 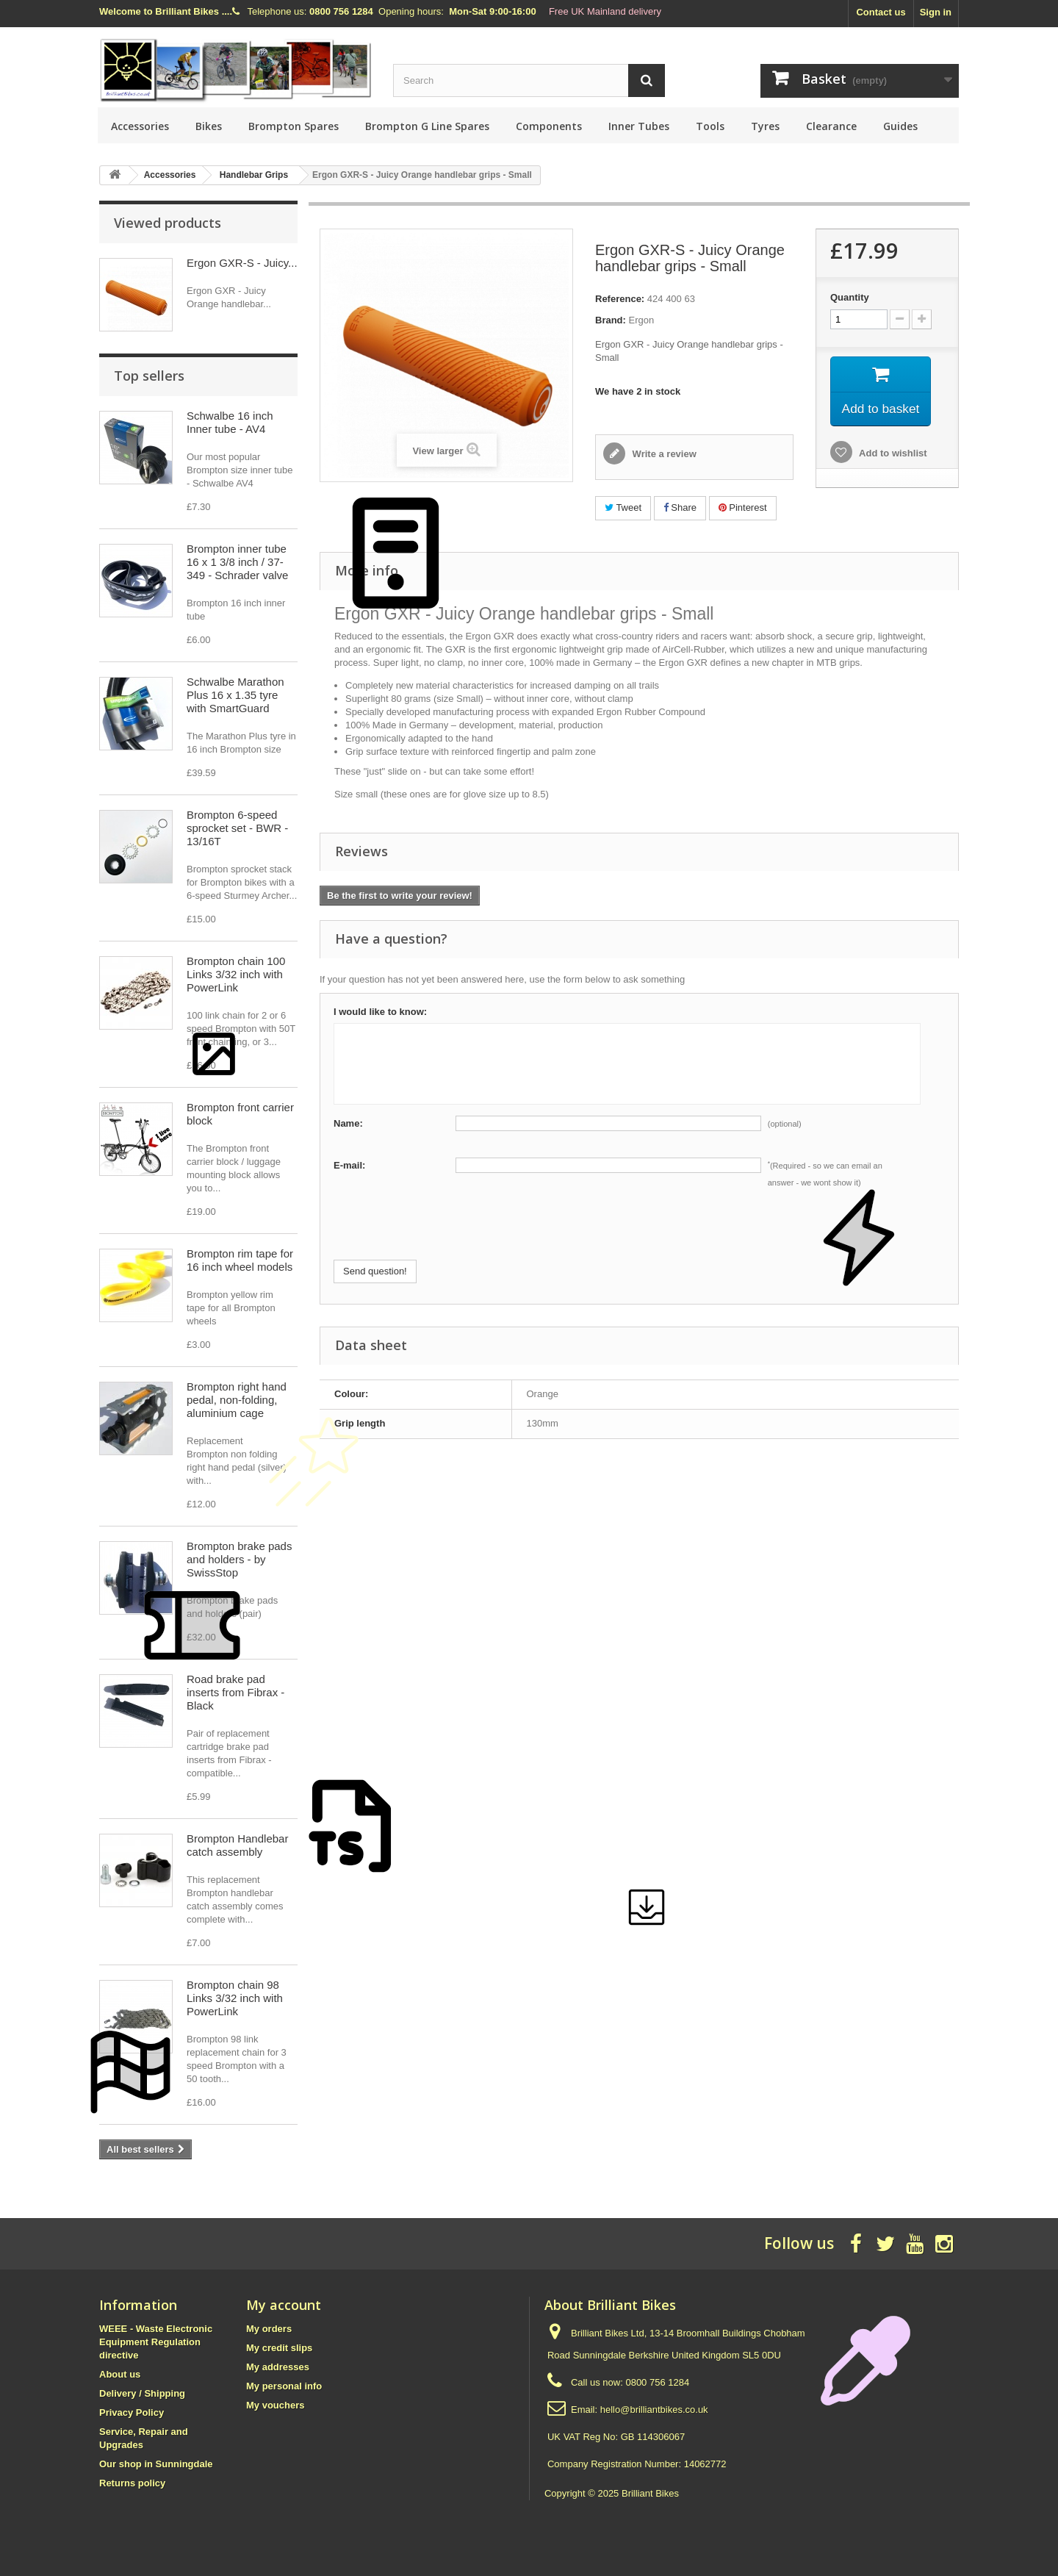 I want to click on indicates finish line or goal completion, so click(x=127, y=2070).